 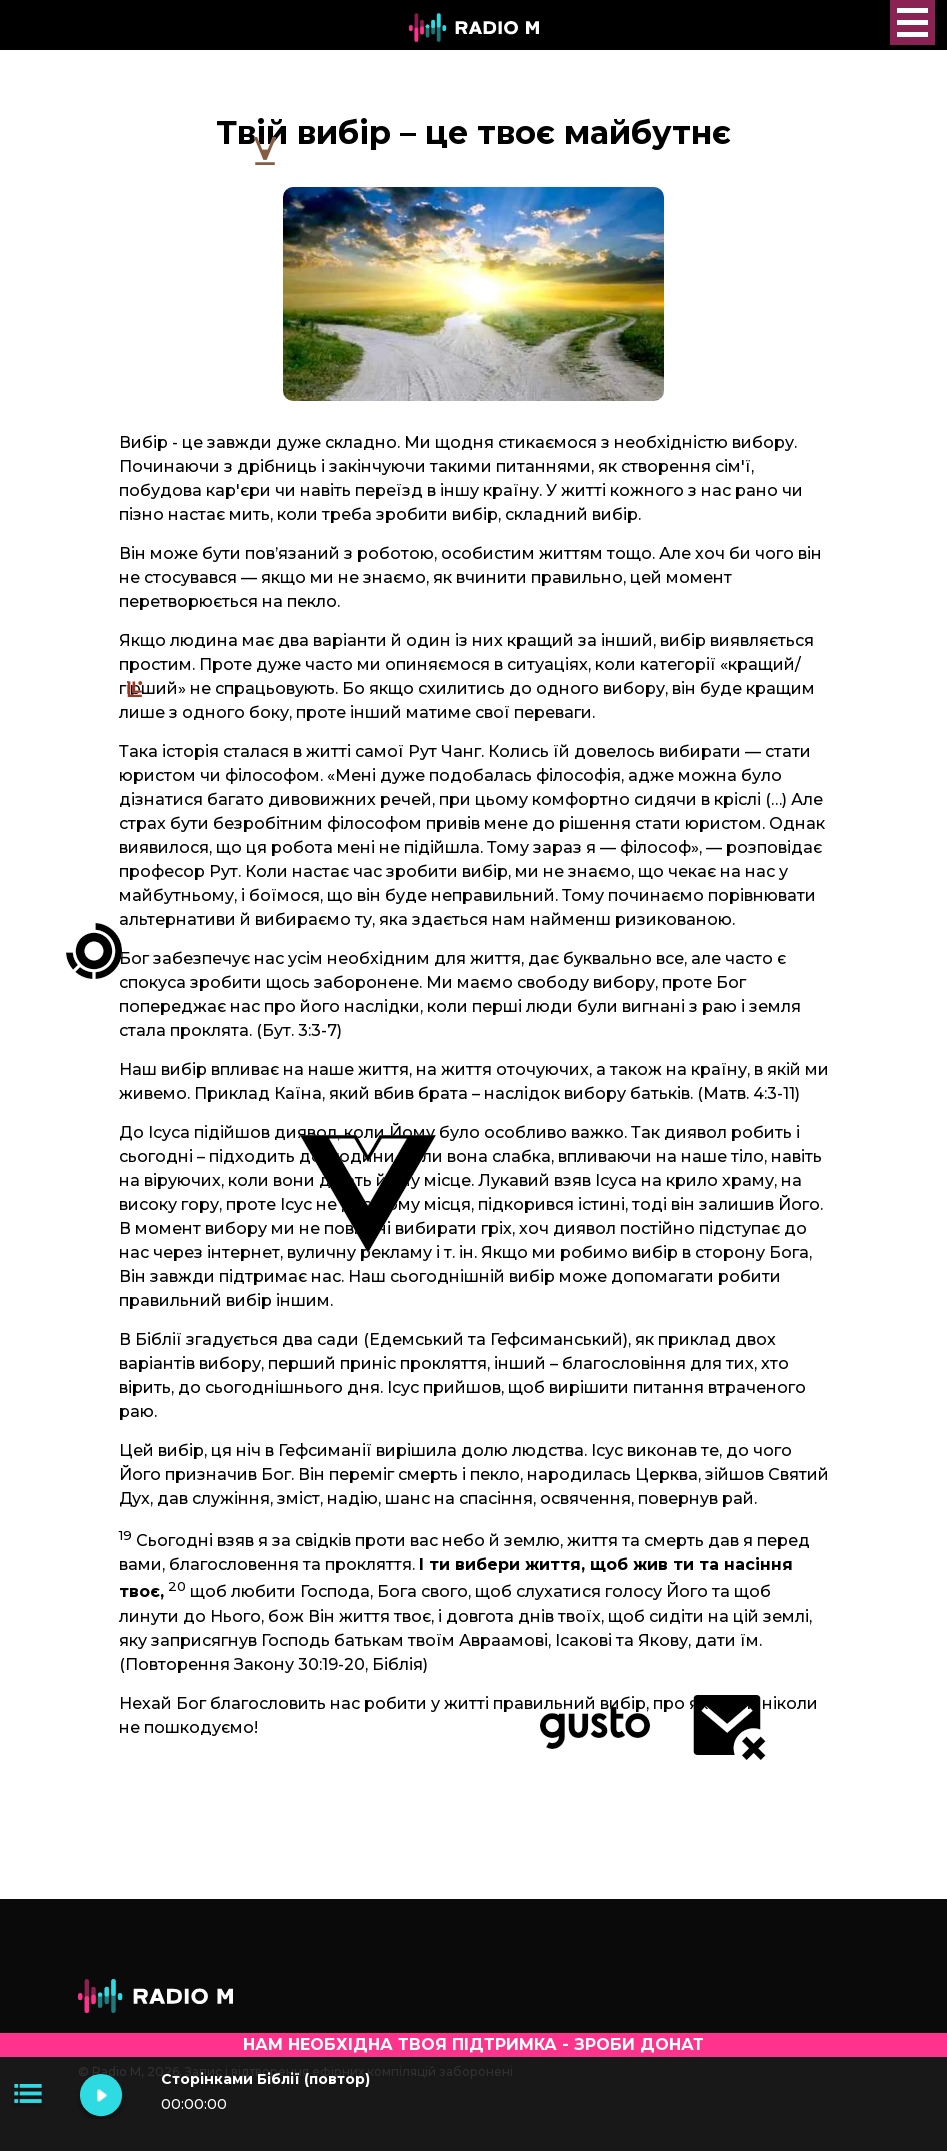 I want to click on access gusto payroll and HR services, so click(x=595, y=1728).